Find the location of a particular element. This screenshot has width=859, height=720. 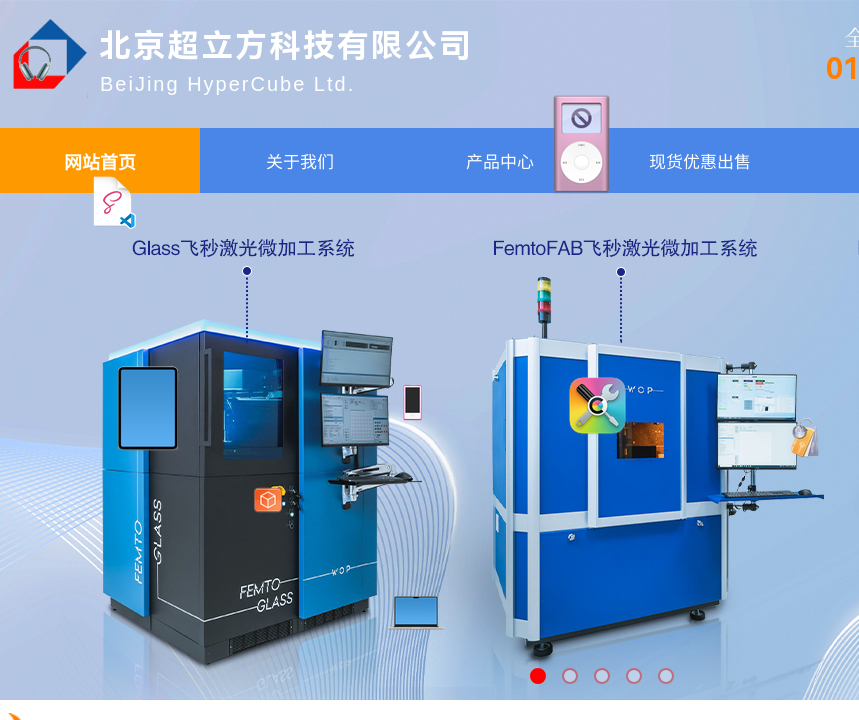

an ascii stl 3d model file is located at coordinates (268, 499).